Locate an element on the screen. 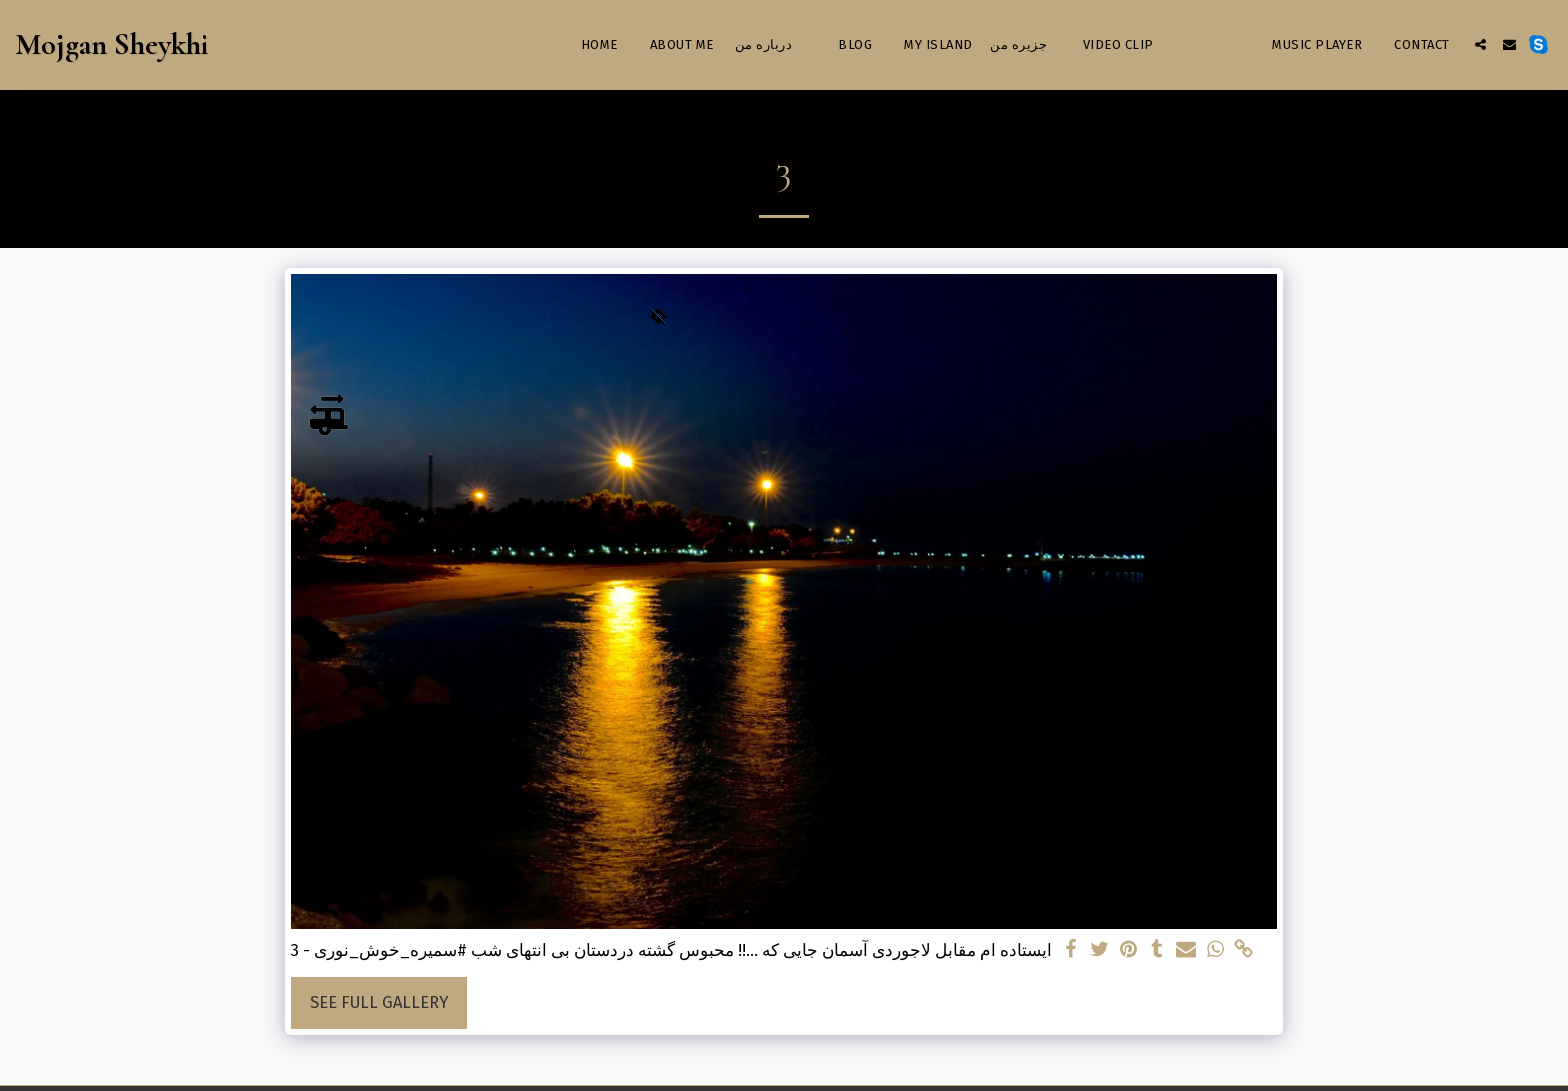  indicates RV hookup availability at a location is located at coordinates (327, 414).